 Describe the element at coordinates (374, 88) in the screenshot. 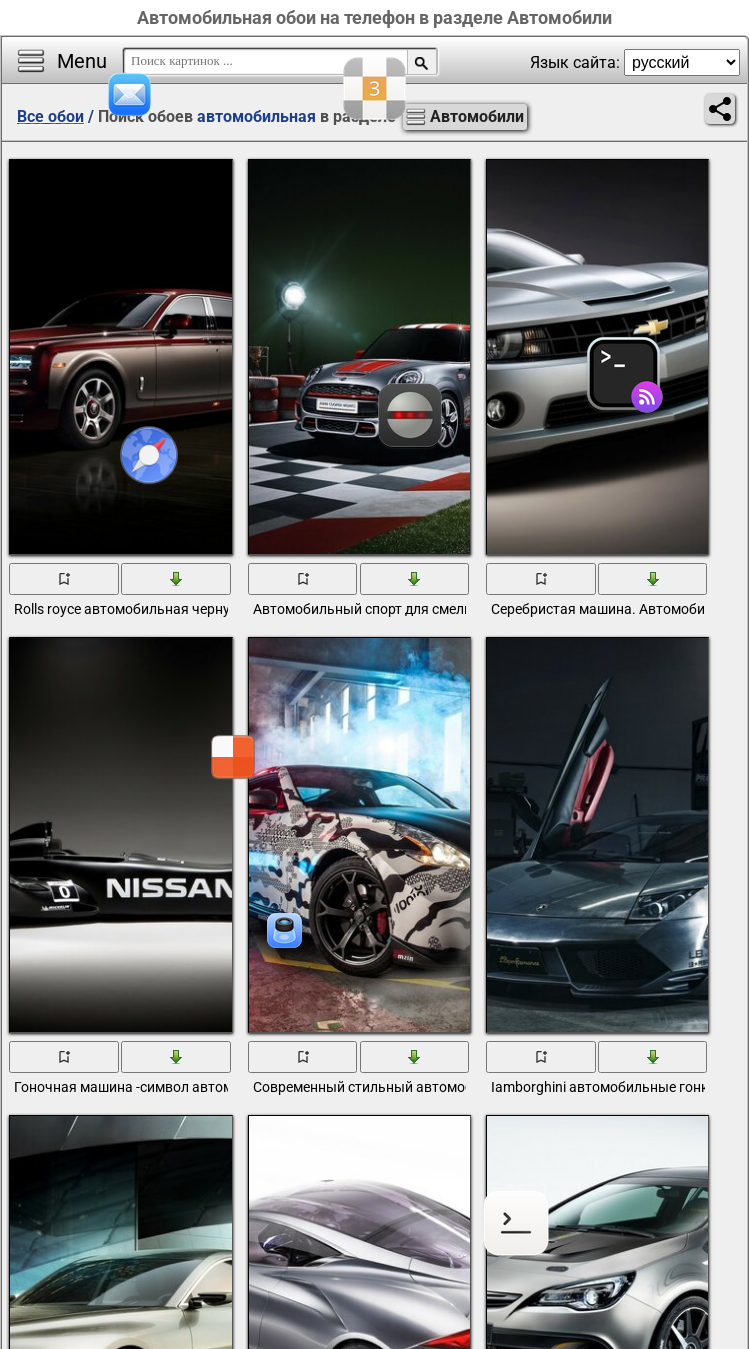

I see `open ksudoku puzzle game` at that location.